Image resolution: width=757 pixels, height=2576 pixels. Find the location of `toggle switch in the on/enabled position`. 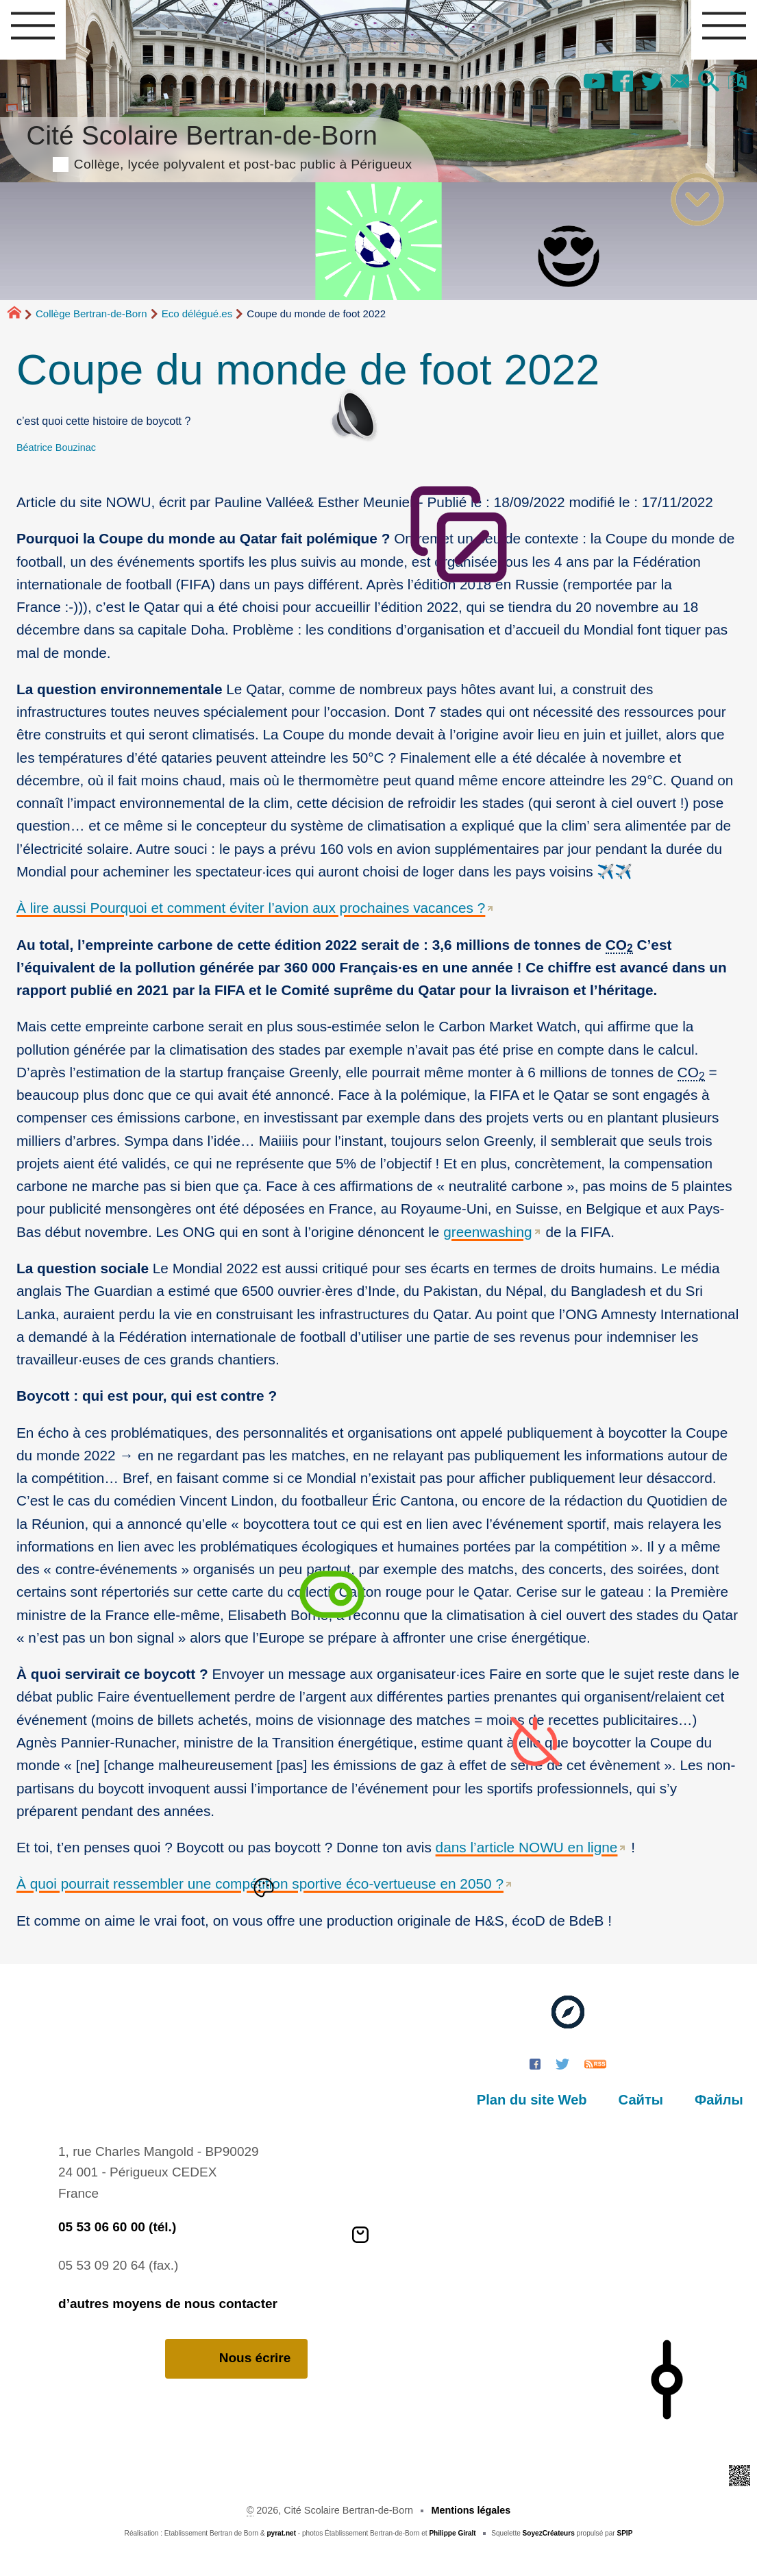

toggle switch in the on/enabled position is located at coordinates (332, 1594).